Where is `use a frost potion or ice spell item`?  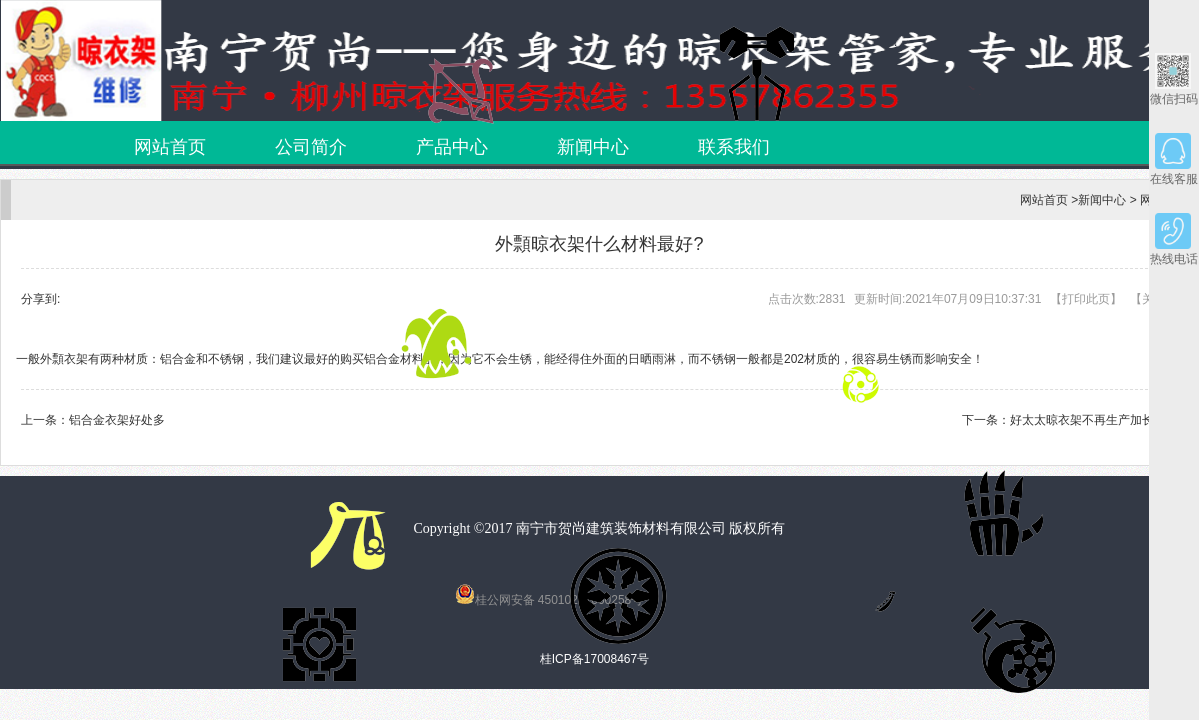
use a frost potion or ice spell item is located at coordinates (1012, 649).